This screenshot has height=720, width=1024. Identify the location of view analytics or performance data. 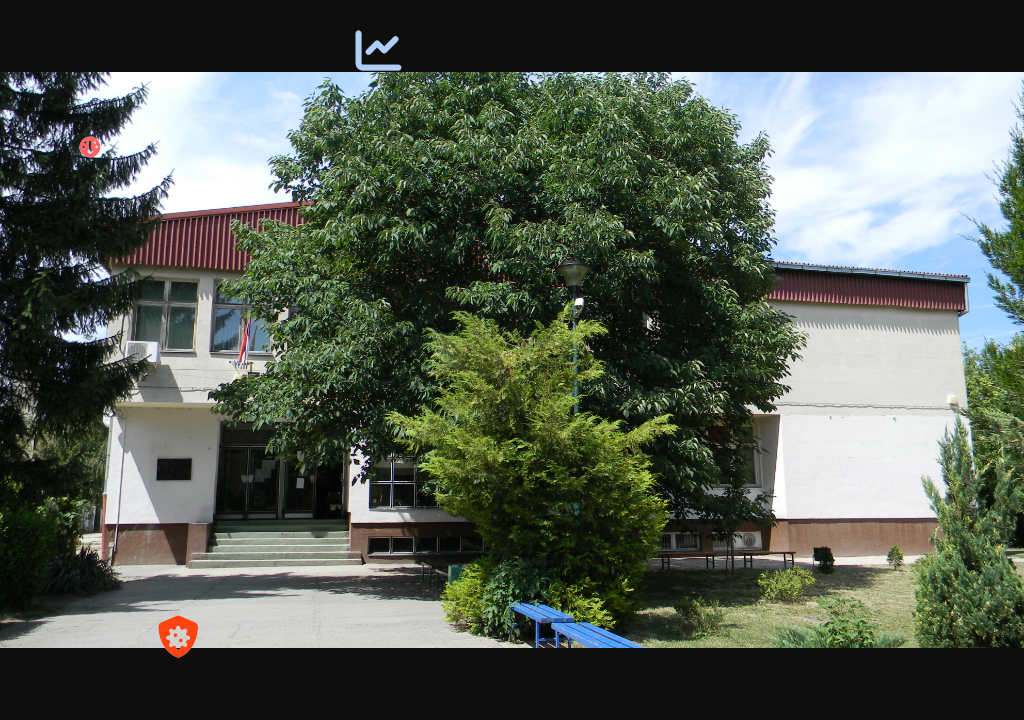
(378, 50).